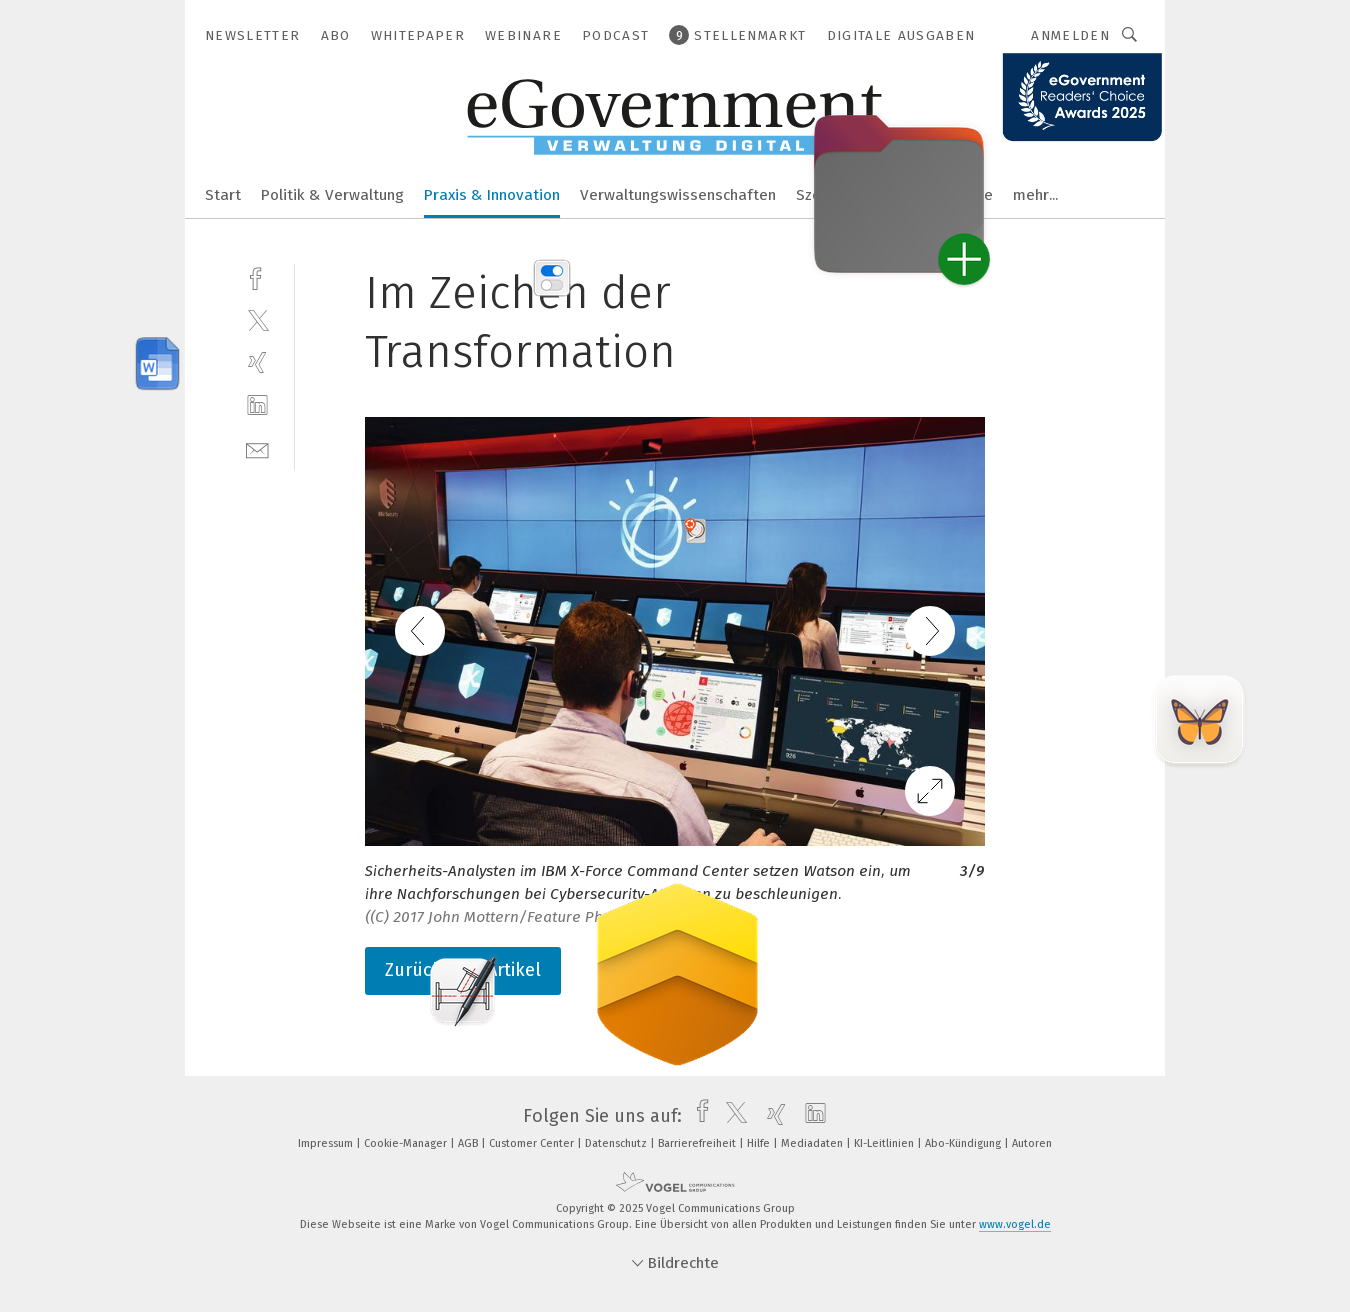 The width and height of the screenshot is (1350, 1312). Describe the element at coordinates (899, 194) in the screenshot. I see `create a new folder` at that location.